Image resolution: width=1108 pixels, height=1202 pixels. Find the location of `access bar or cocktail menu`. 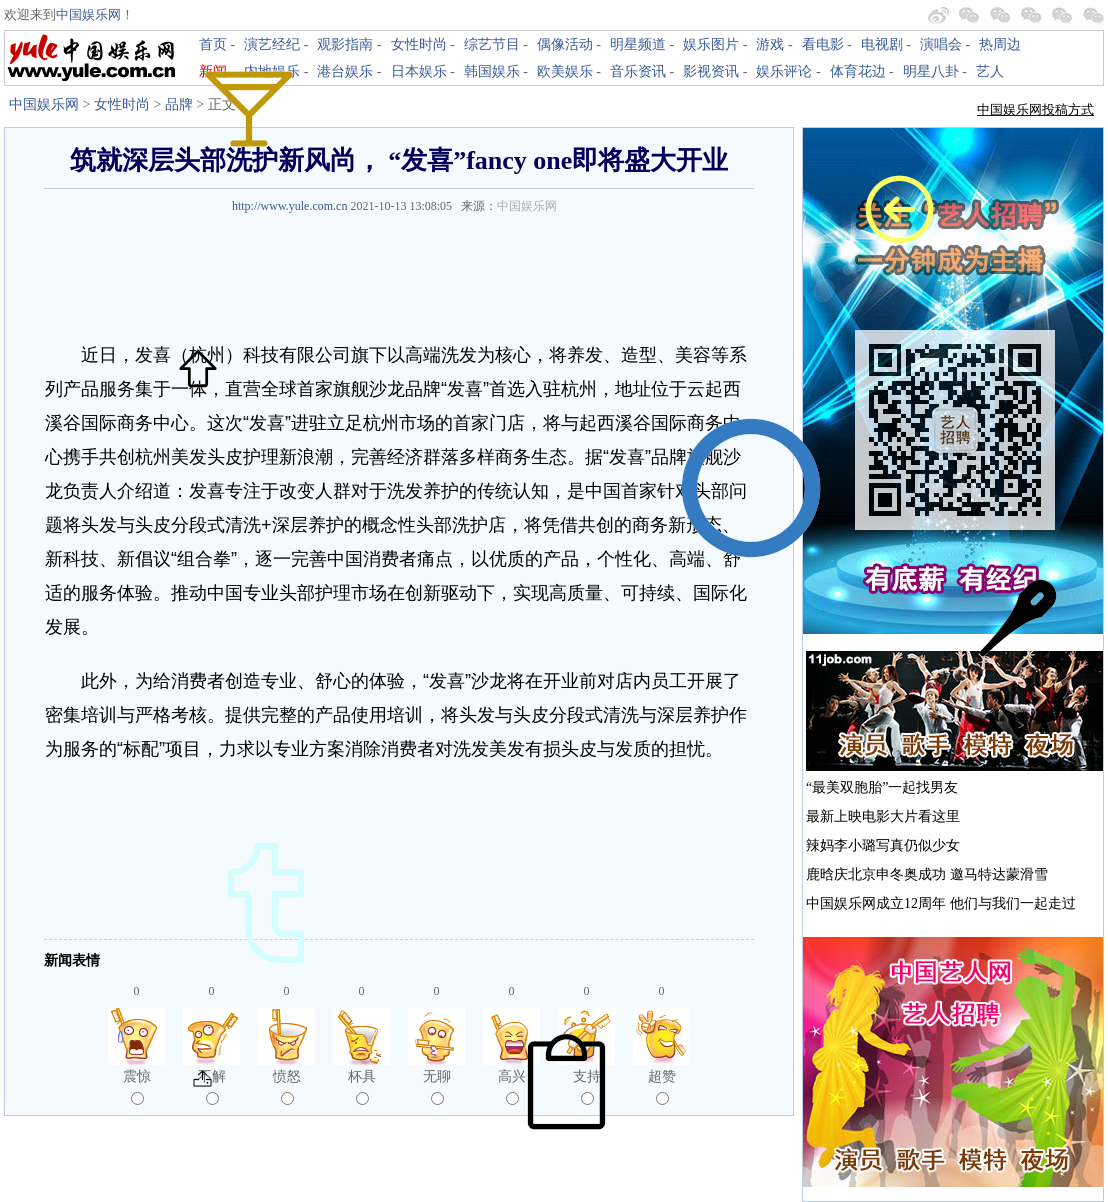

access bar or cocktail menu is located at coordinates (249, 109).